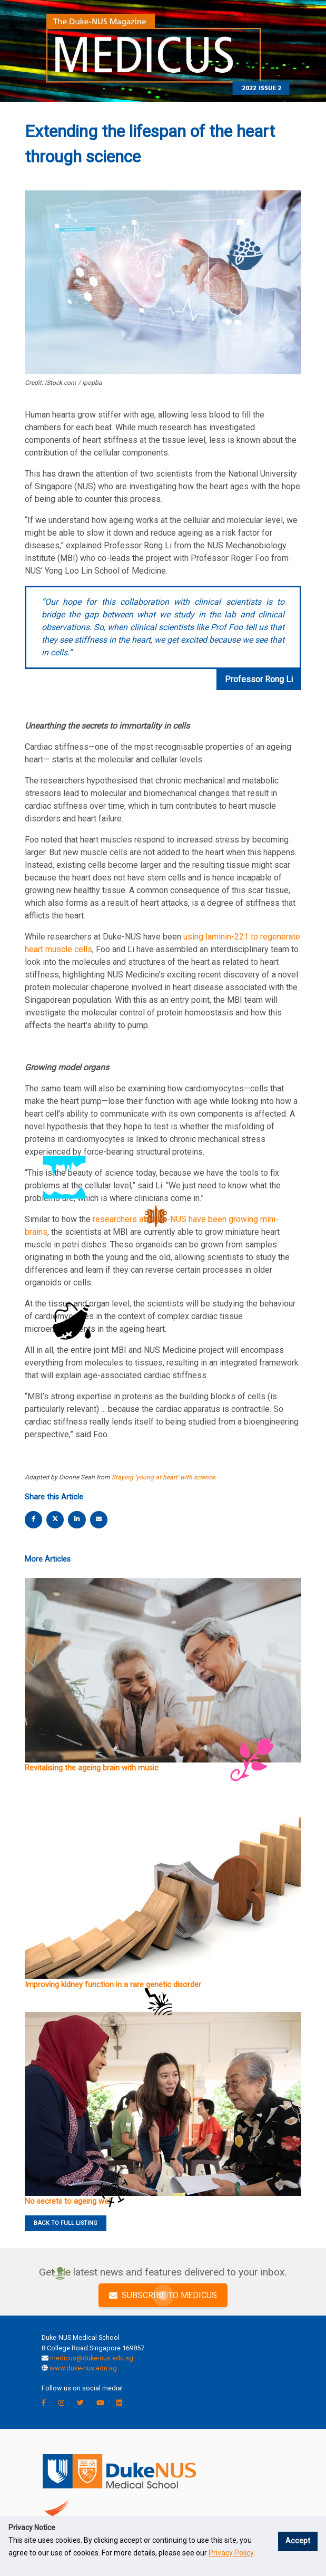 Image resolution: width=326 pixels, height=2576 pixels. Describe the element at coordinates (64, 1177) in the screenshot. I see `enter a cave or underground area in-game` at that location.